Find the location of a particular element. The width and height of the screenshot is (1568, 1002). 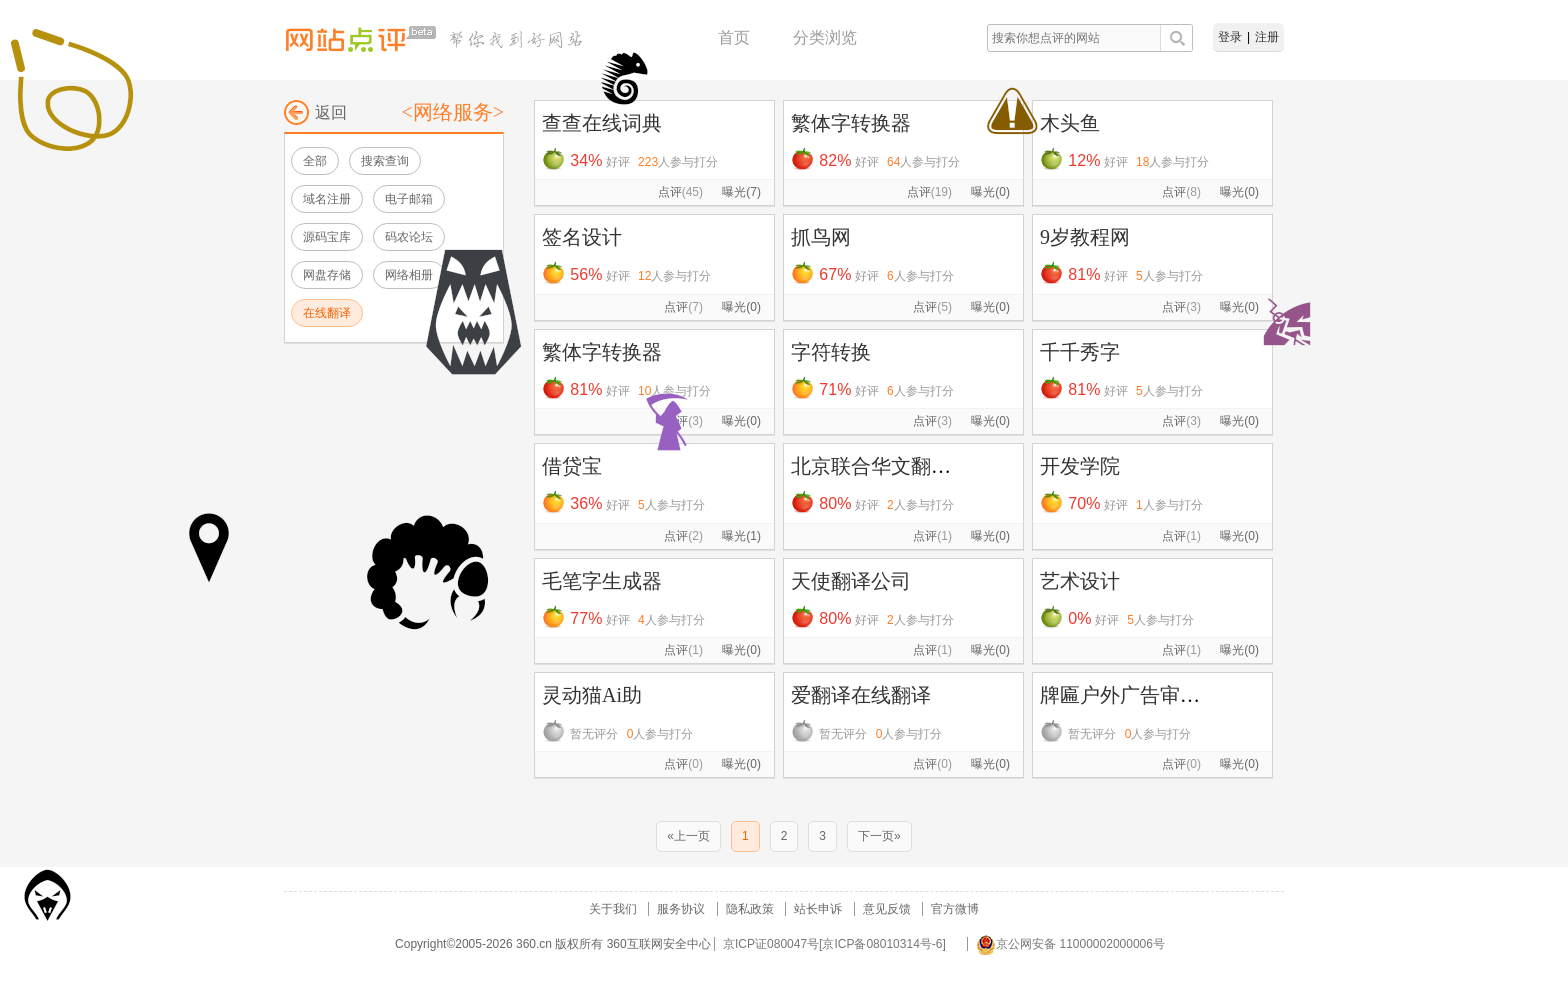

select swallow as your creature or avatar is located at coordinates (476, 312).